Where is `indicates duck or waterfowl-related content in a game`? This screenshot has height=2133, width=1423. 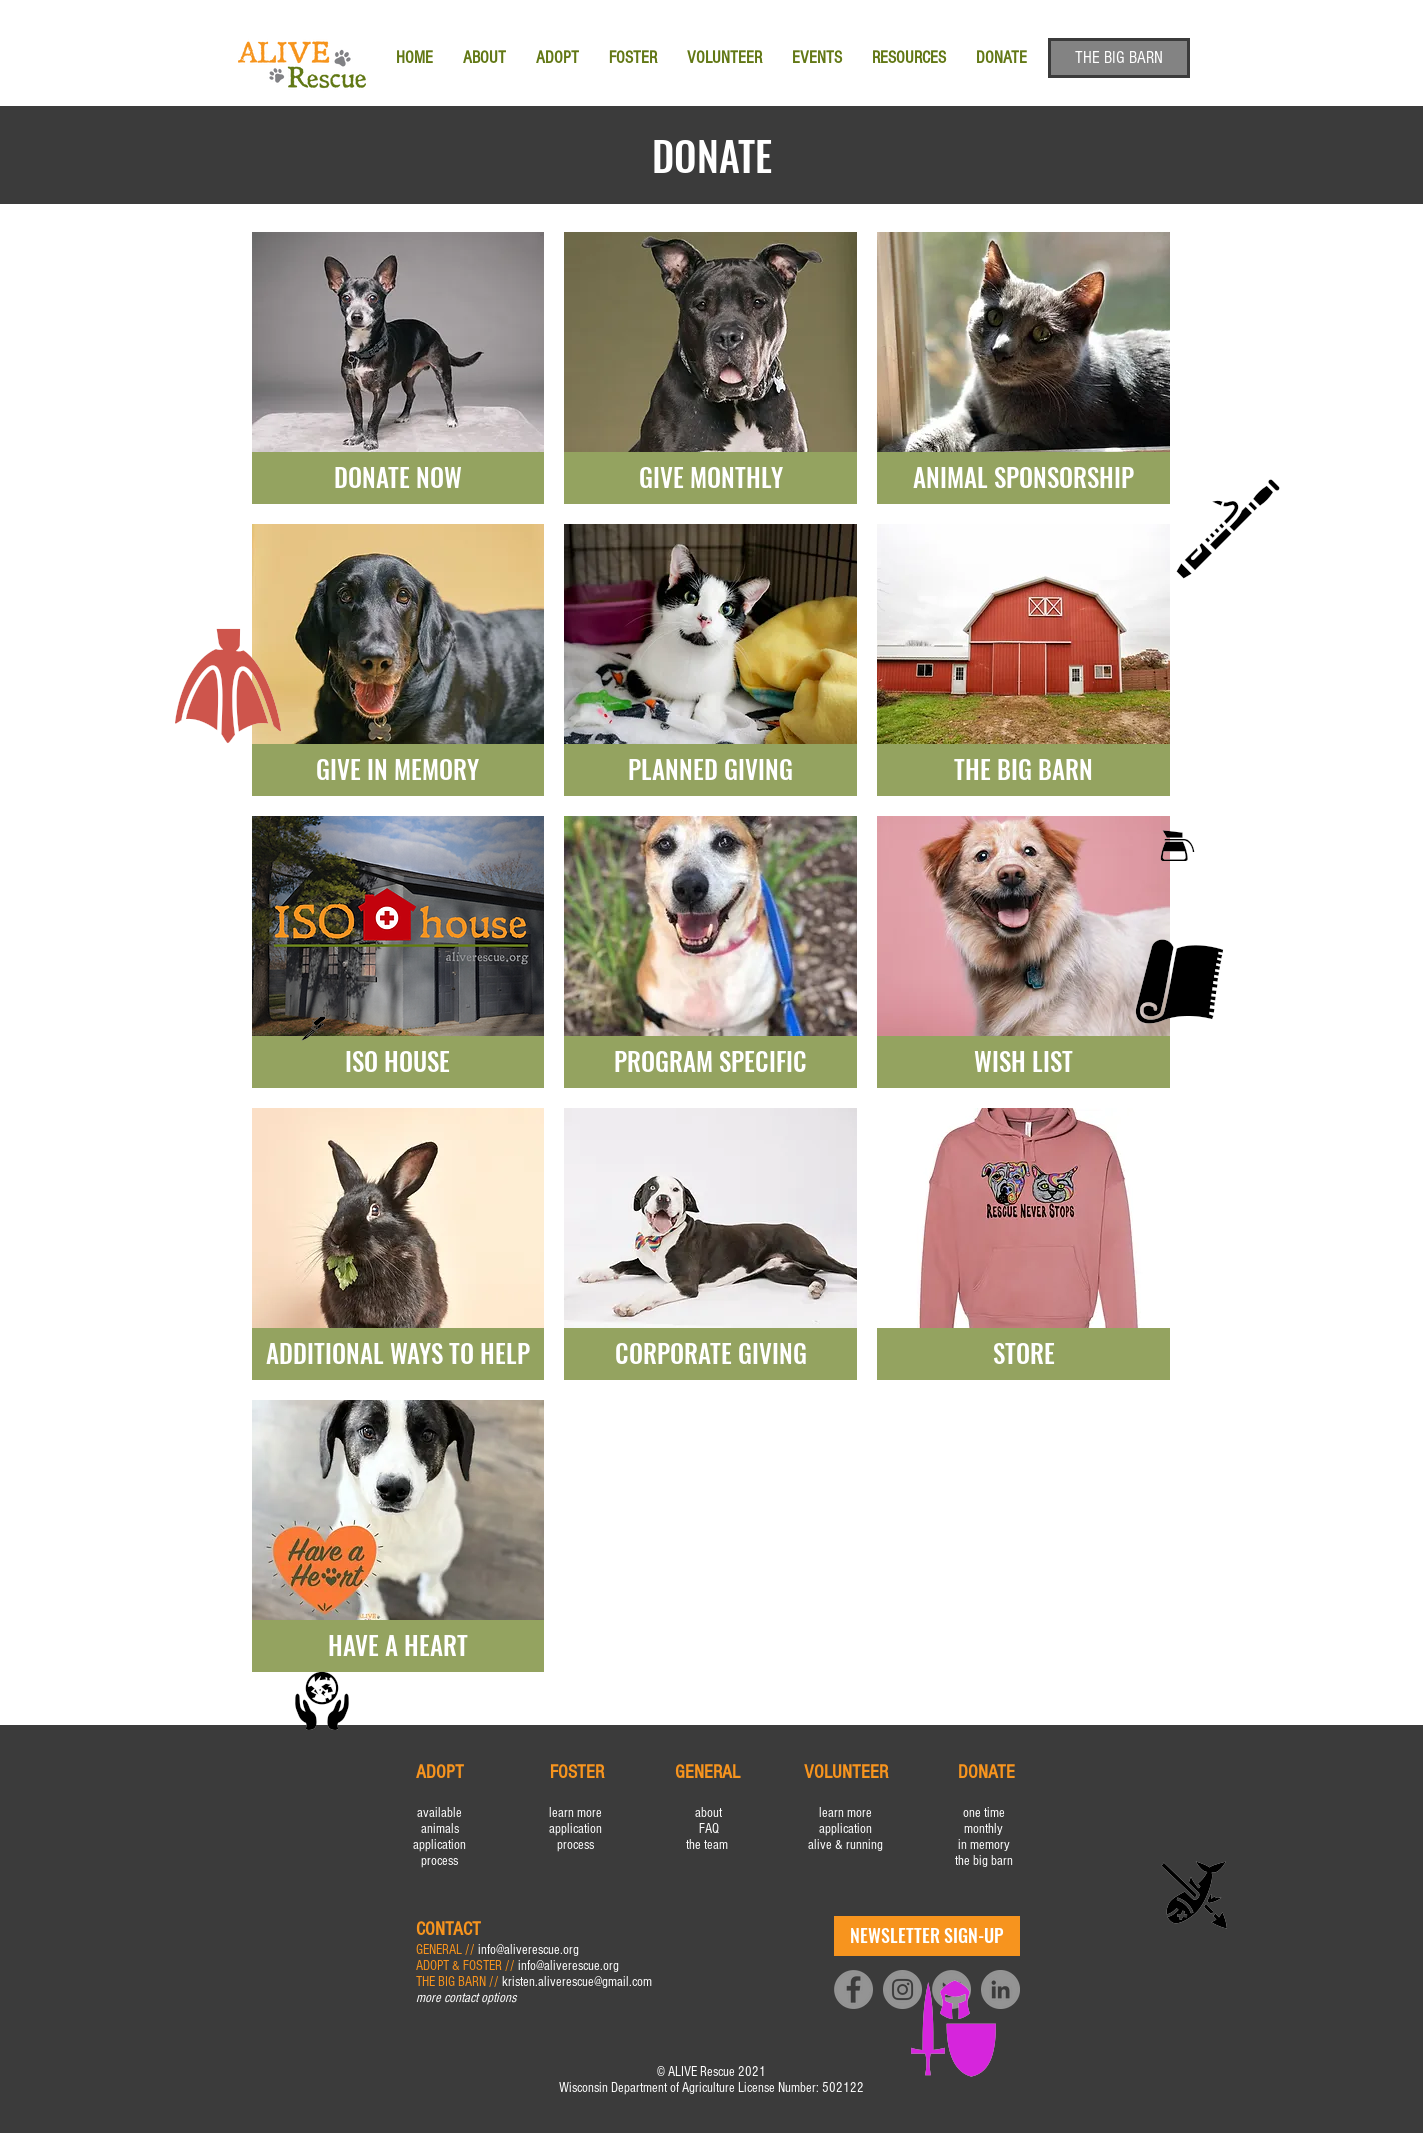 indicates duck or waterfowl-related content in a game is located at coordinates (228, 686).